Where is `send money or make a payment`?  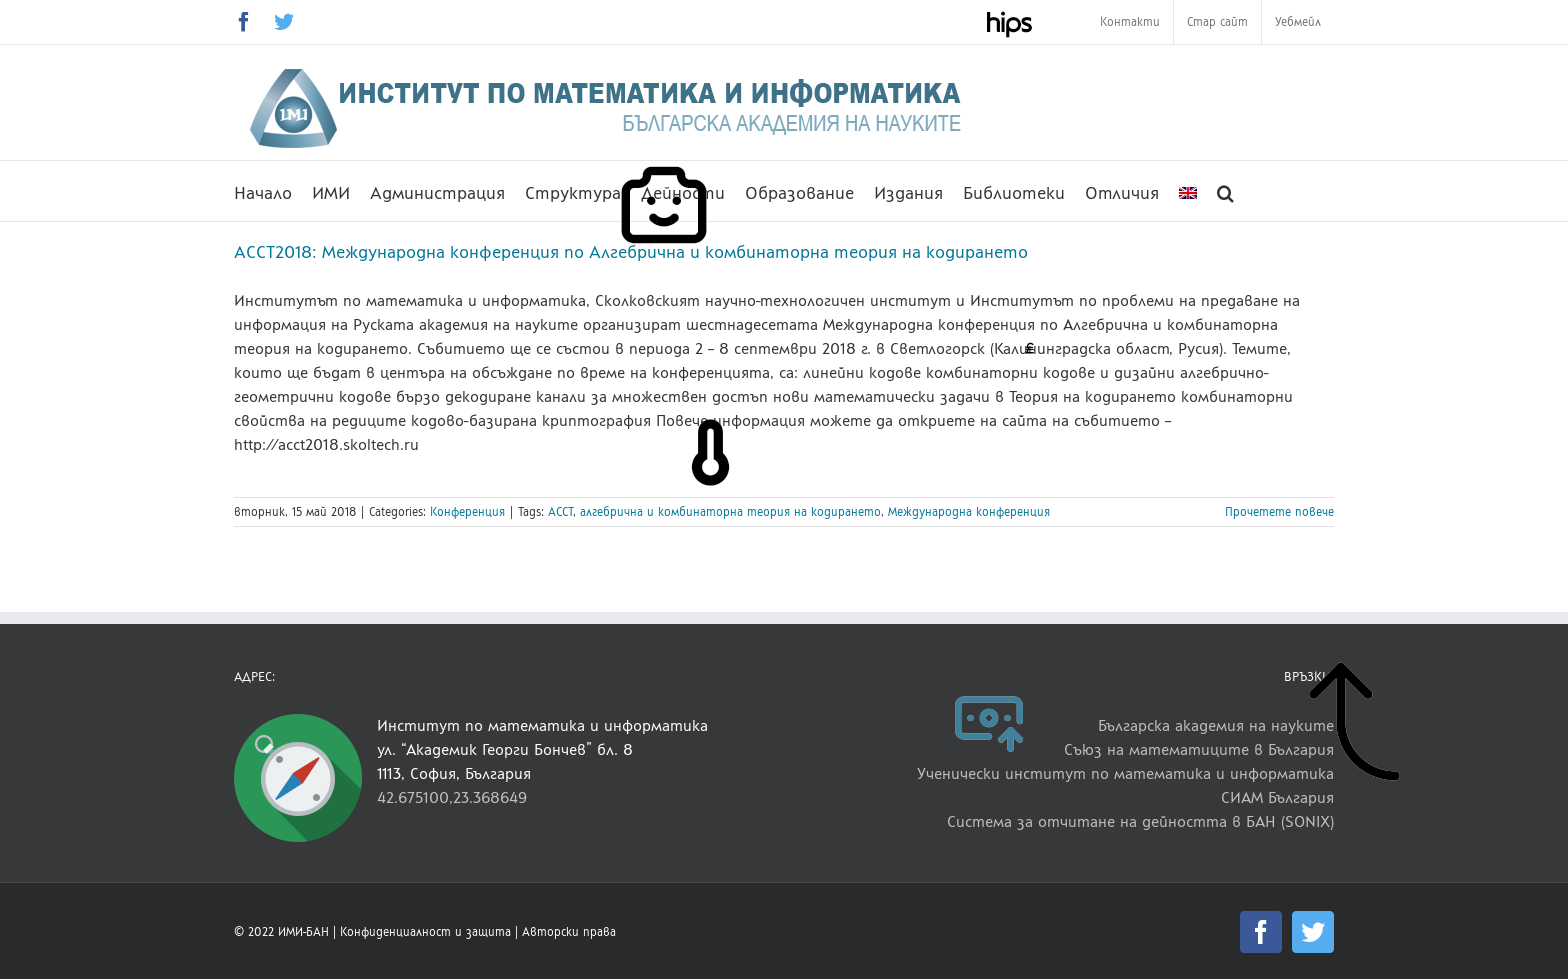
send money or make a payment is located at coordinates (989, 718).